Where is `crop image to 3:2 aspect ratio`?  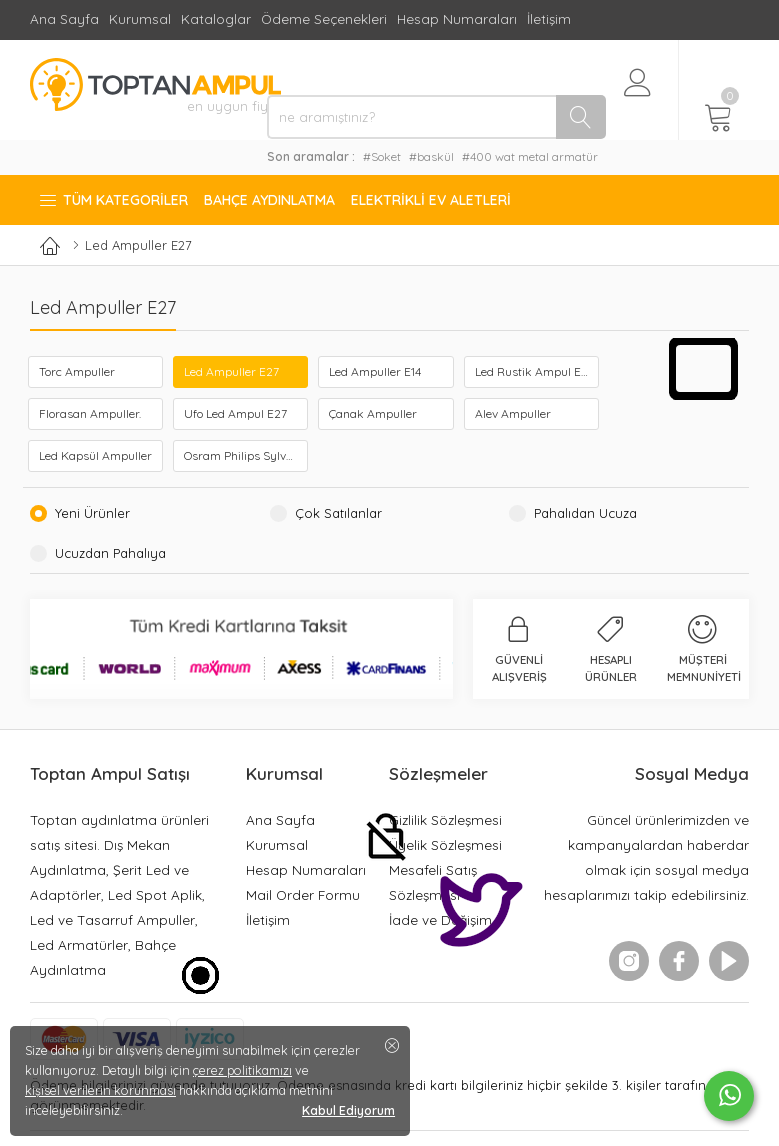
crop image to 3:2 aspect ratio is located at coordinates (703, 368).